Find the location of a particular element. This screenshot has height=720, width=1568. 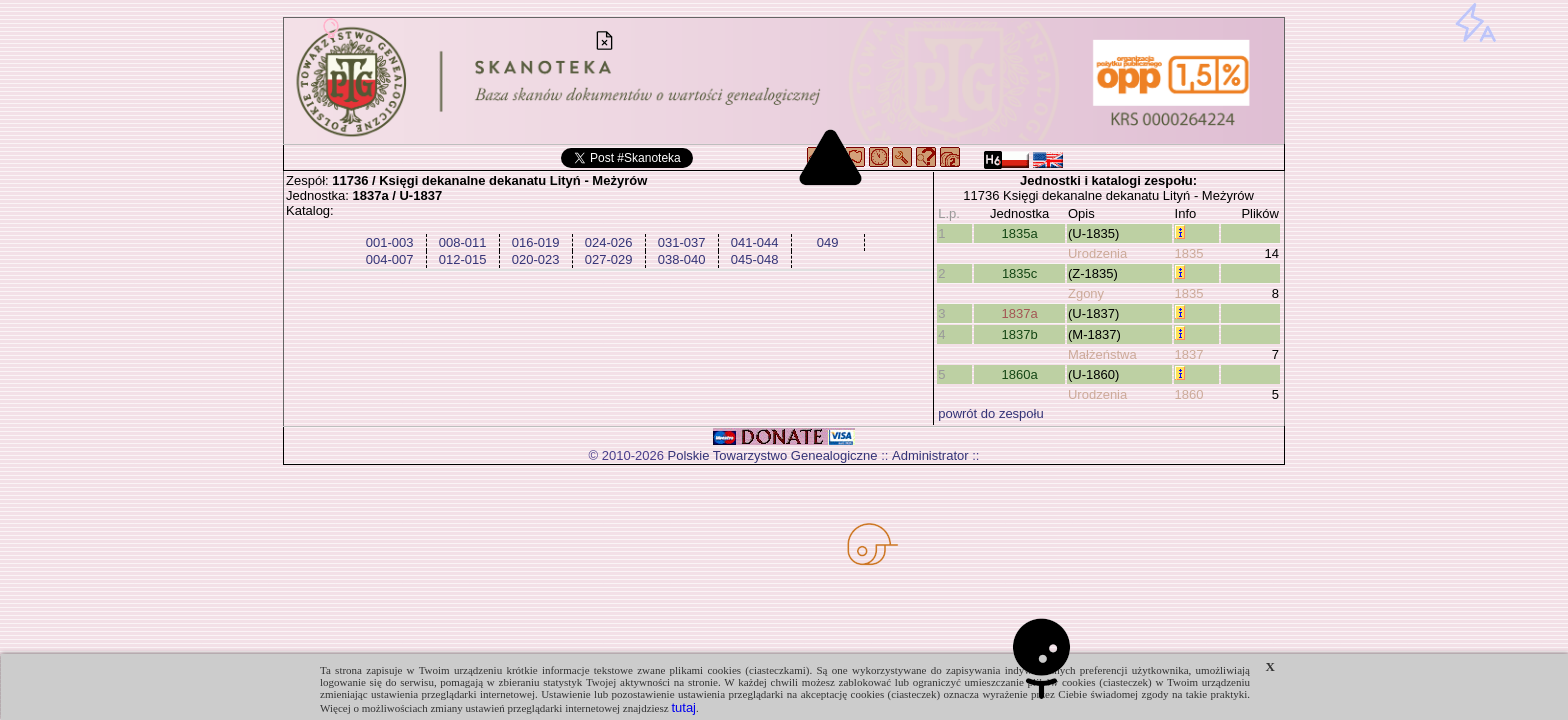

indicates a warning or alert status is located at coordinates (830, 158).